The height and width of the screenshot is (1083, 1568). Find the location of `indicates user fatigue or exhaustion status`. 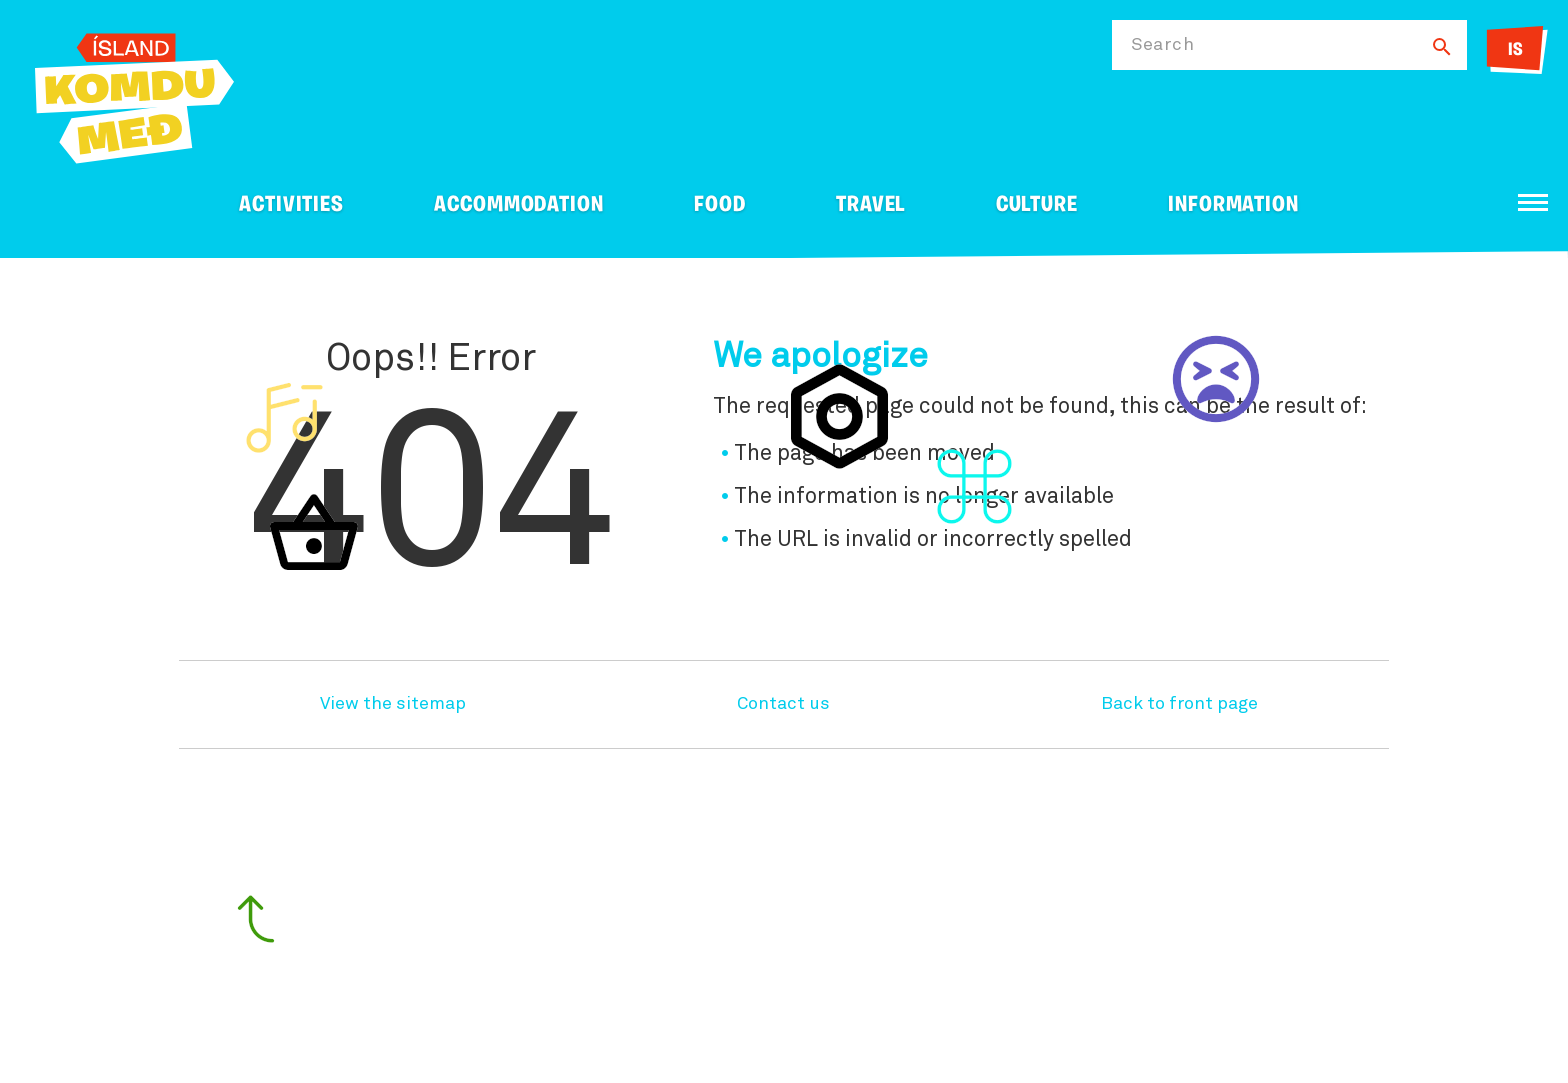

indicates user fatigue or exhaustion status is located at coordinates (1216, 379).